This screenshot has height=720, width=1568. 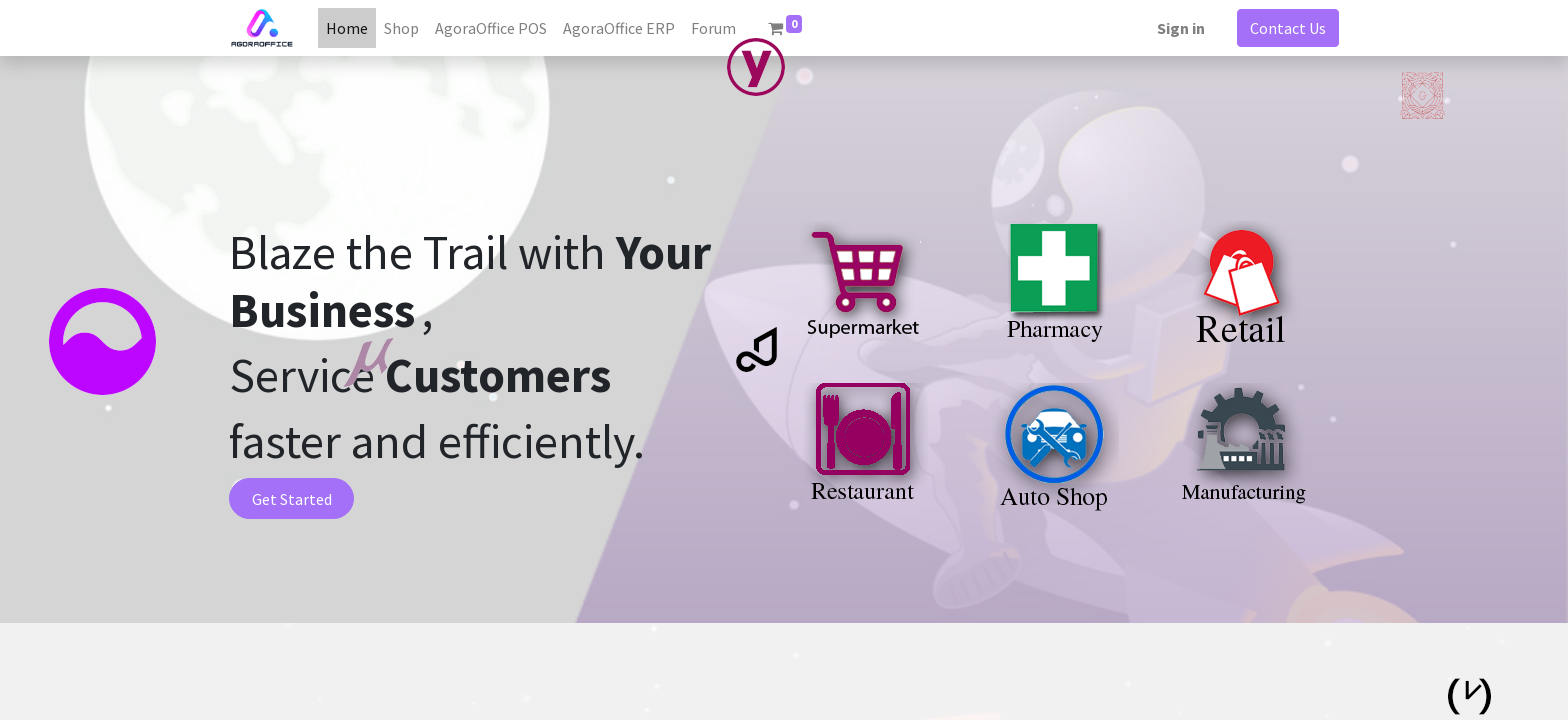 I want to click on open MicroStation application, so click(x=368, y=362).